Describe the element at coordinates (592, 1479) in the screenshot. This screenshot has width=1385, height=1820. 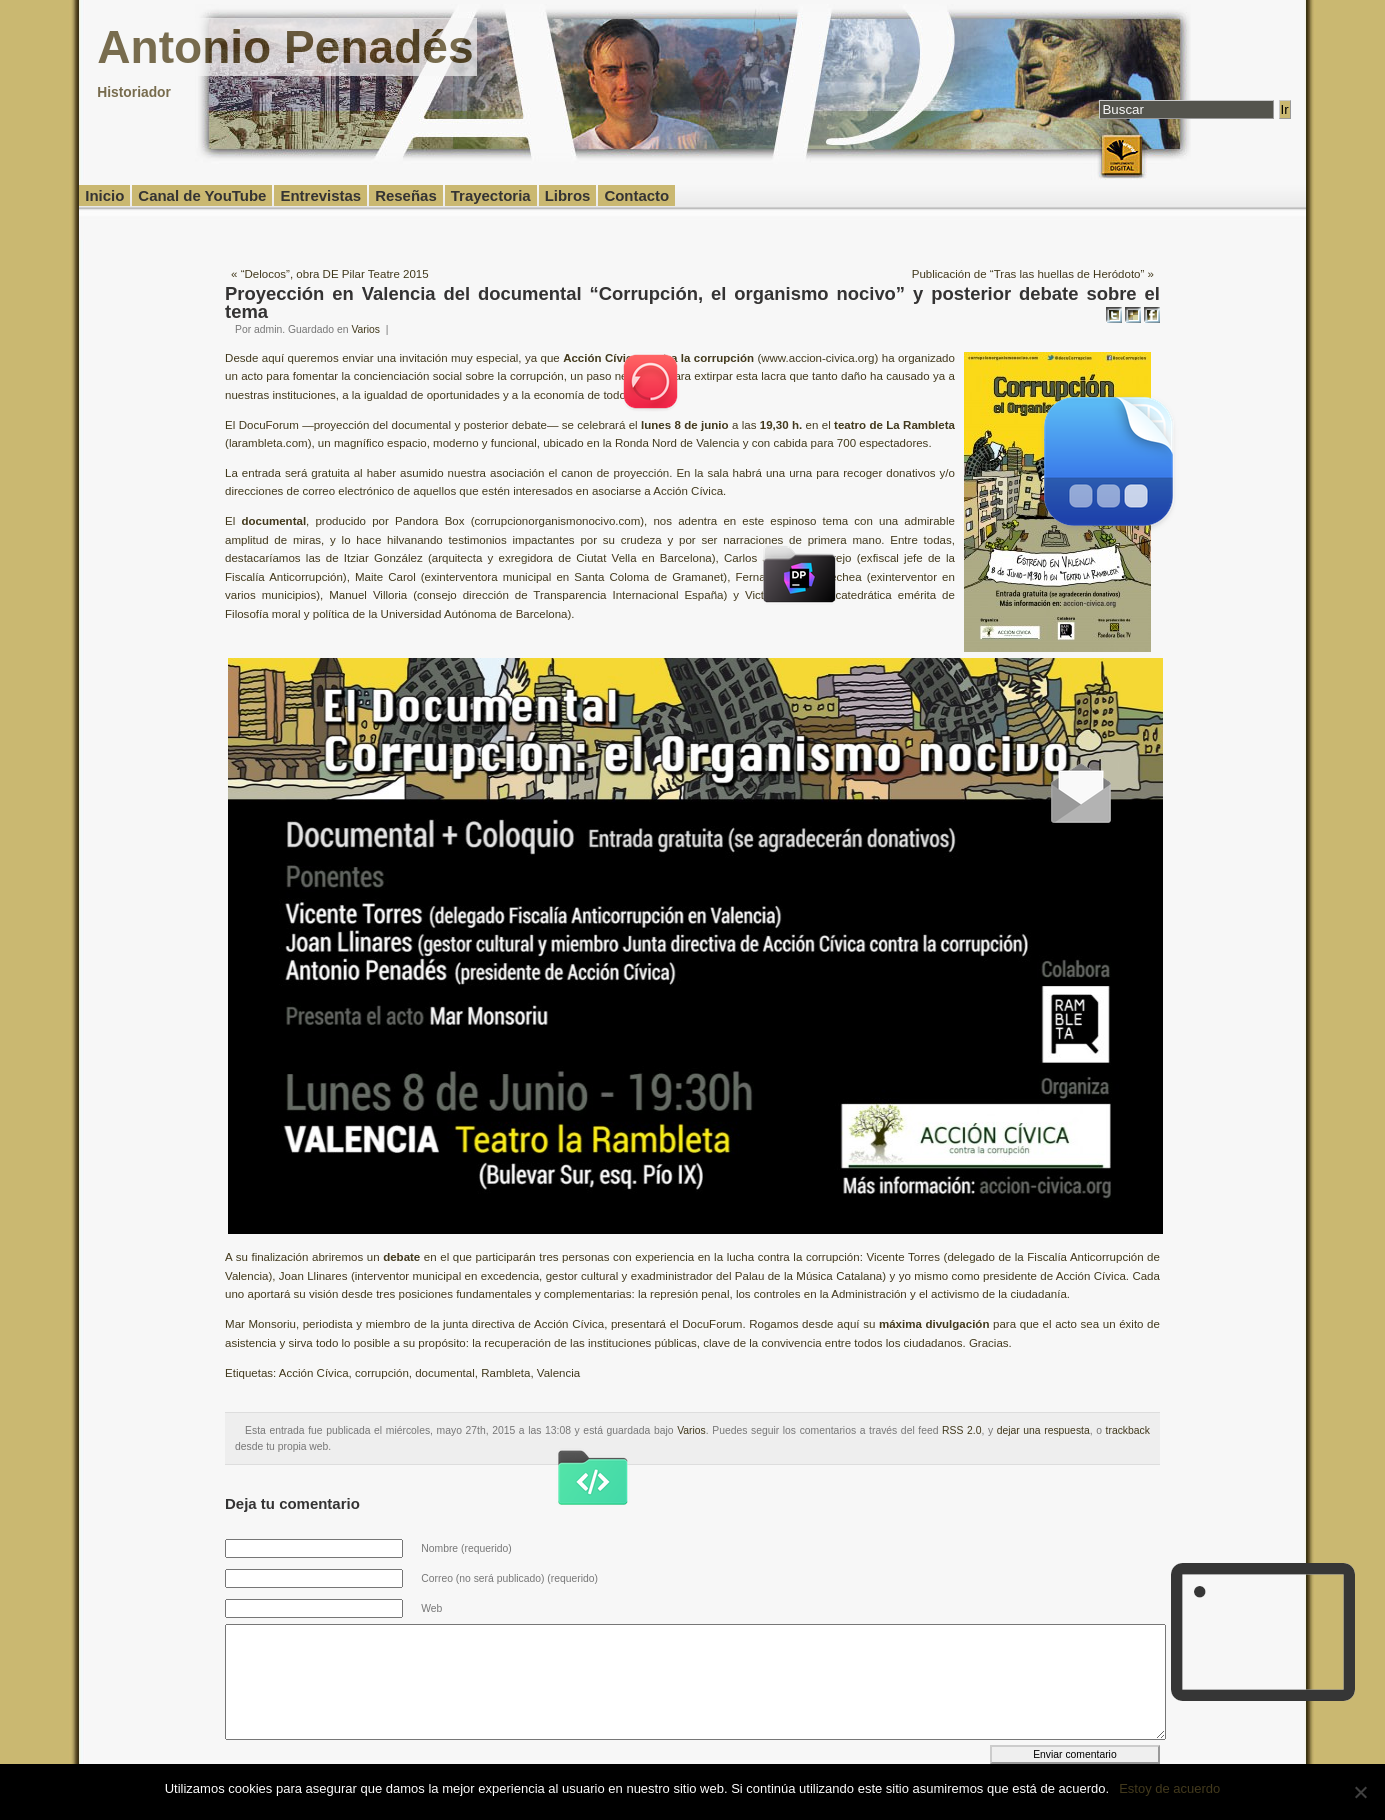
I see `open programming projects folder` at that location.